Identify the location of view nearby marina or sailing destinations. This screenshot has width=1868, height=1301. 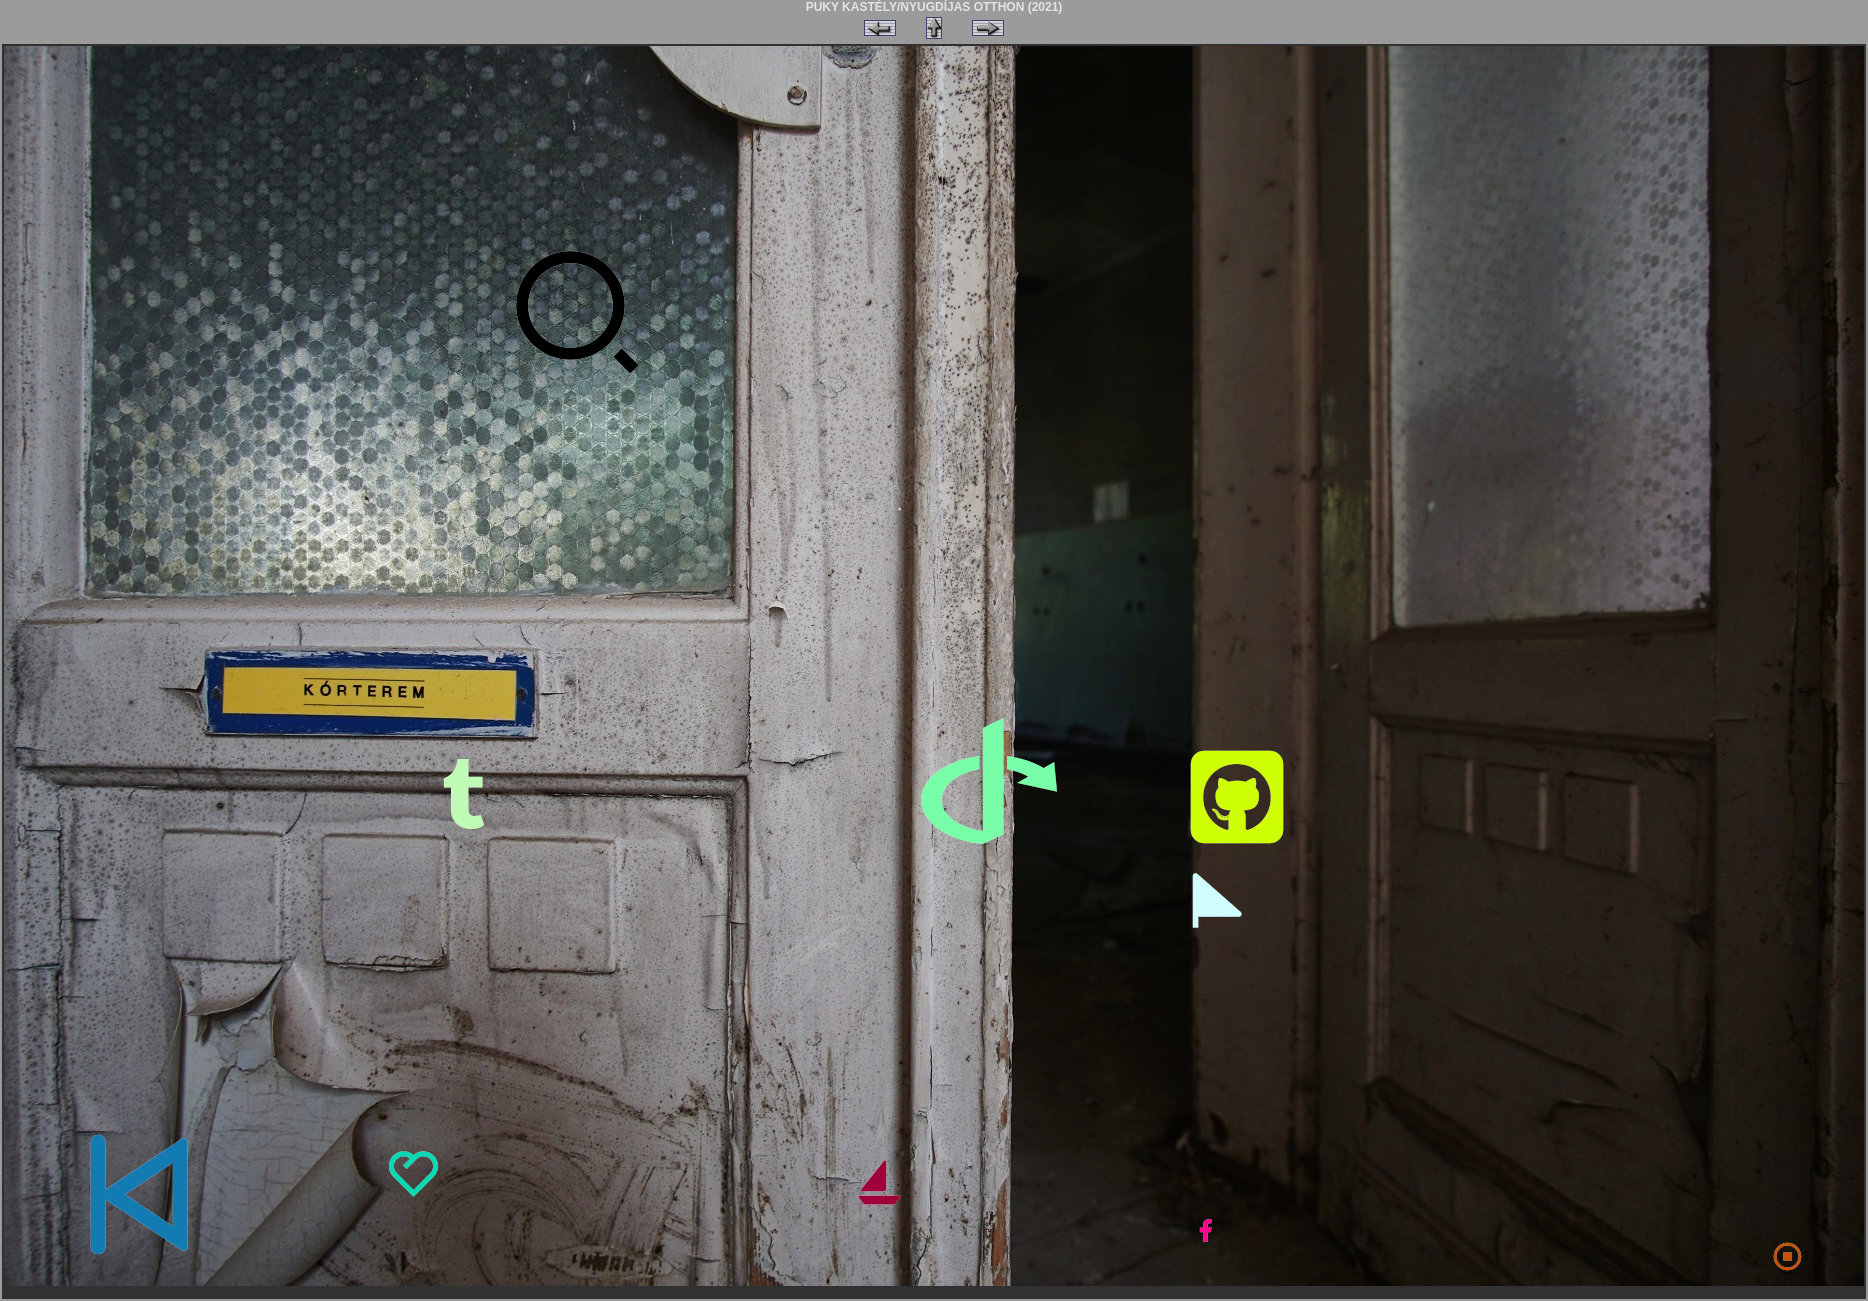
(879, 1182).